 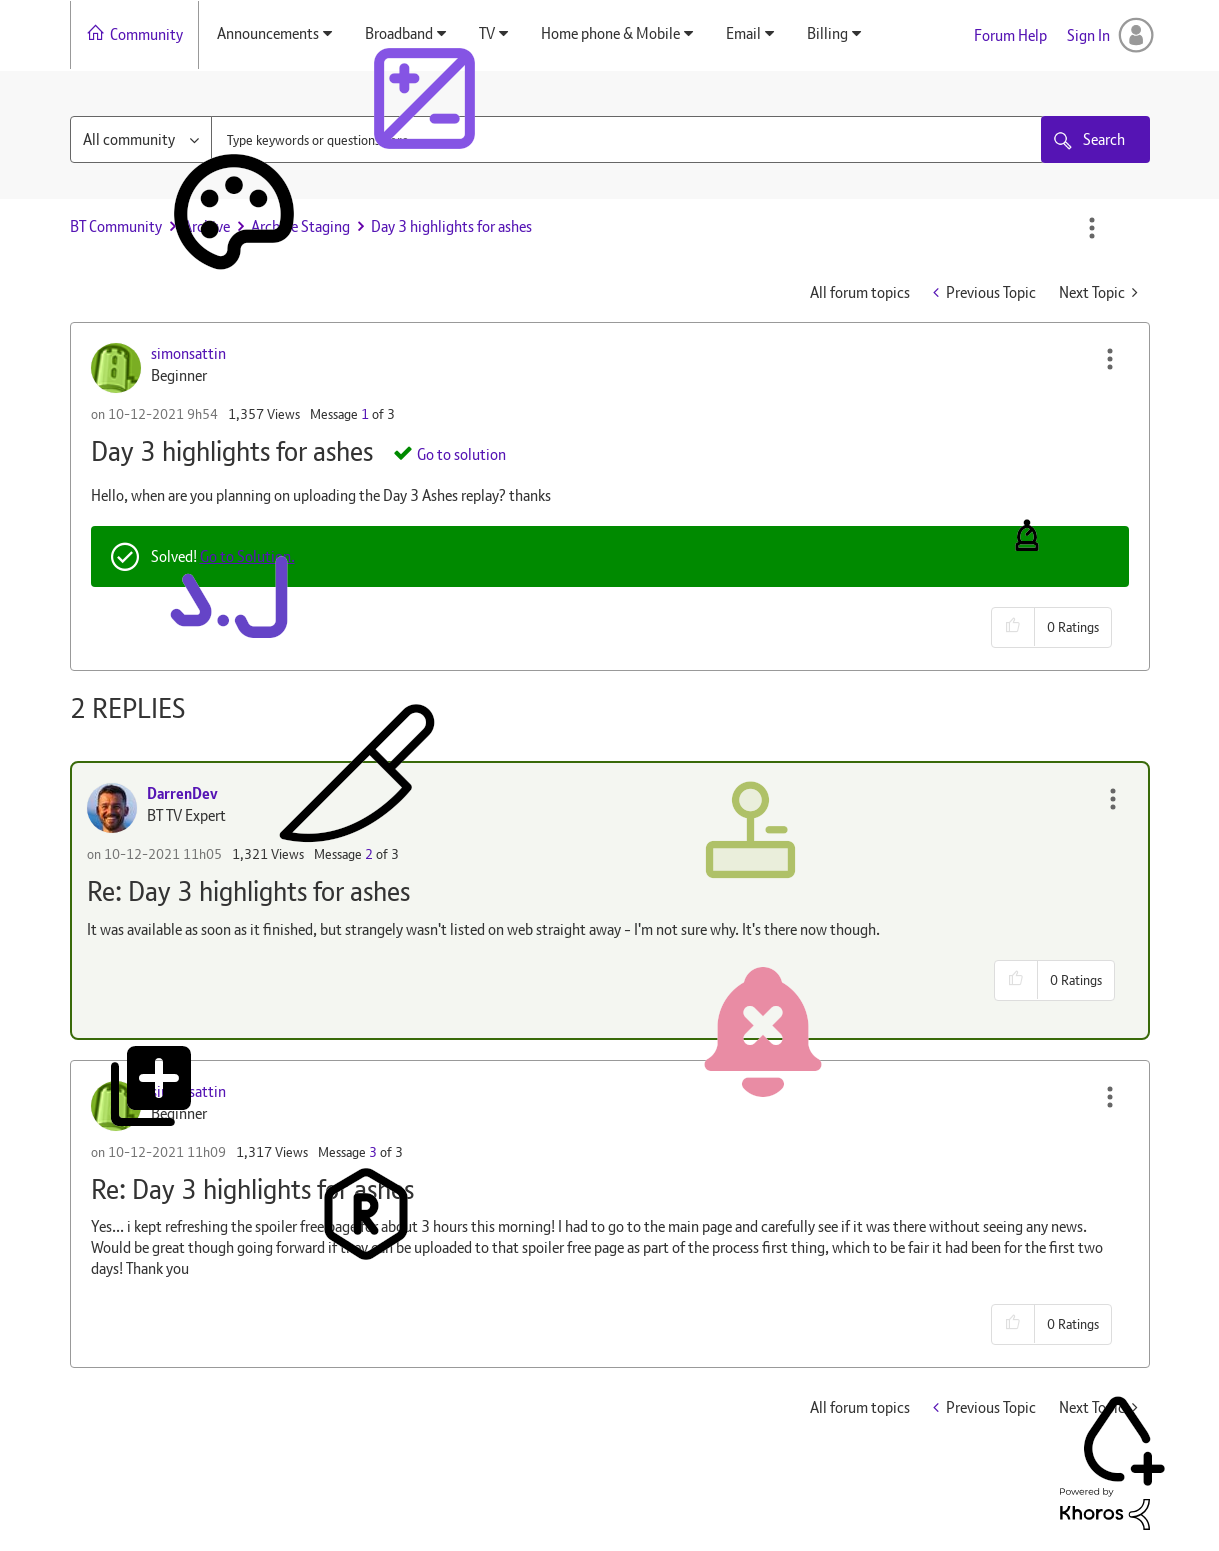 What do you see at coordinates (1027, 536) in the screenshot?
I see `play chess or access board games` at bounding box center [1027, 536].